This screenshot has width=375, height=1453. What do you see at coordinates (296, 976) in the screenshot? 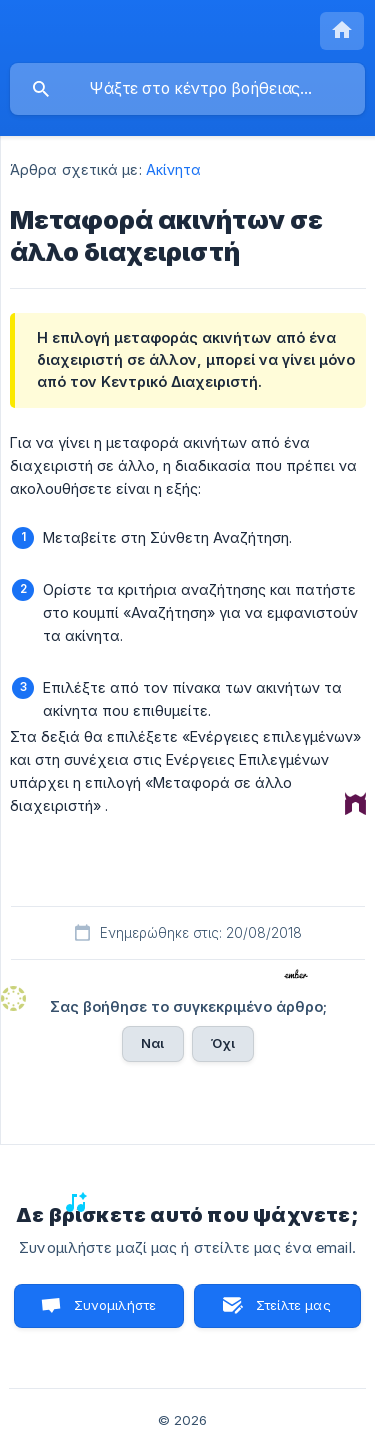
I see `ember.js framework logo` at bounding box center [296, 976].